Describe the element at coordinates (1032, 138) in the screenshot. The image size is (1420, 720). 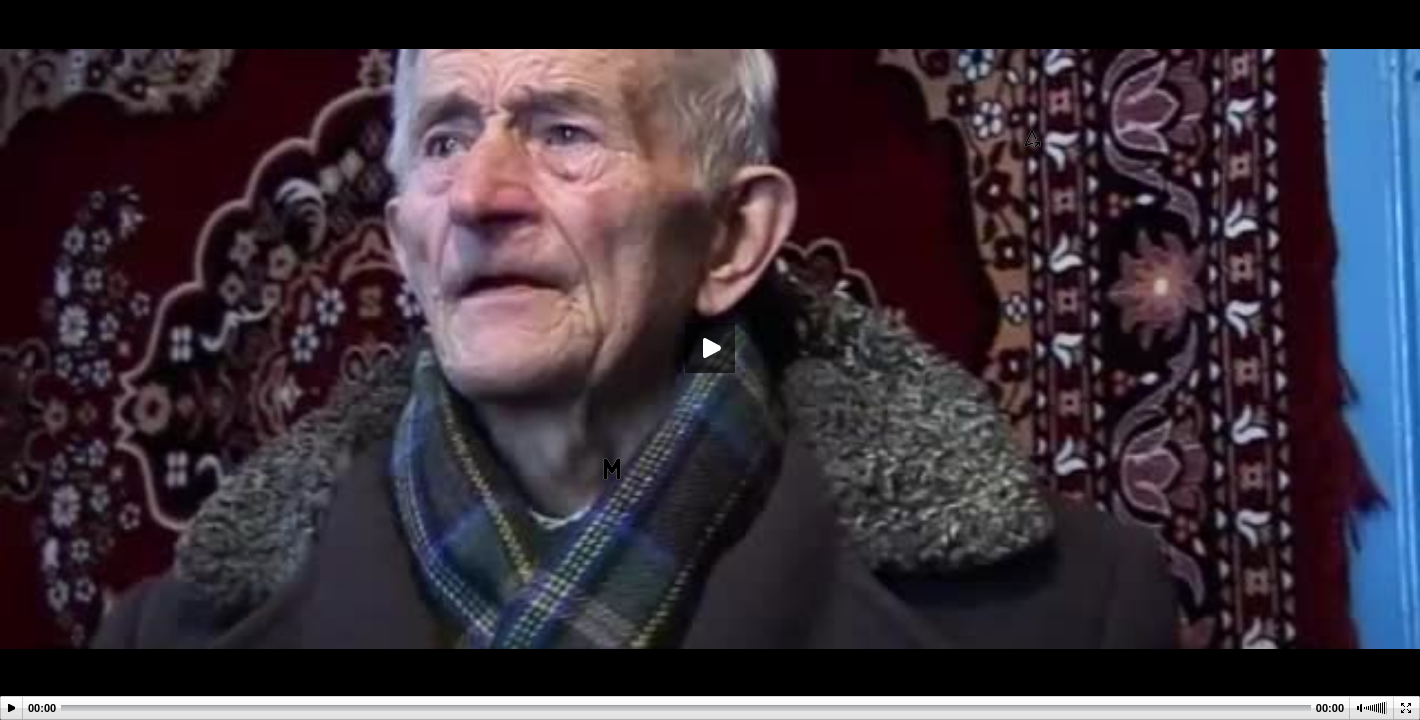
I see `share your current location` at that location.